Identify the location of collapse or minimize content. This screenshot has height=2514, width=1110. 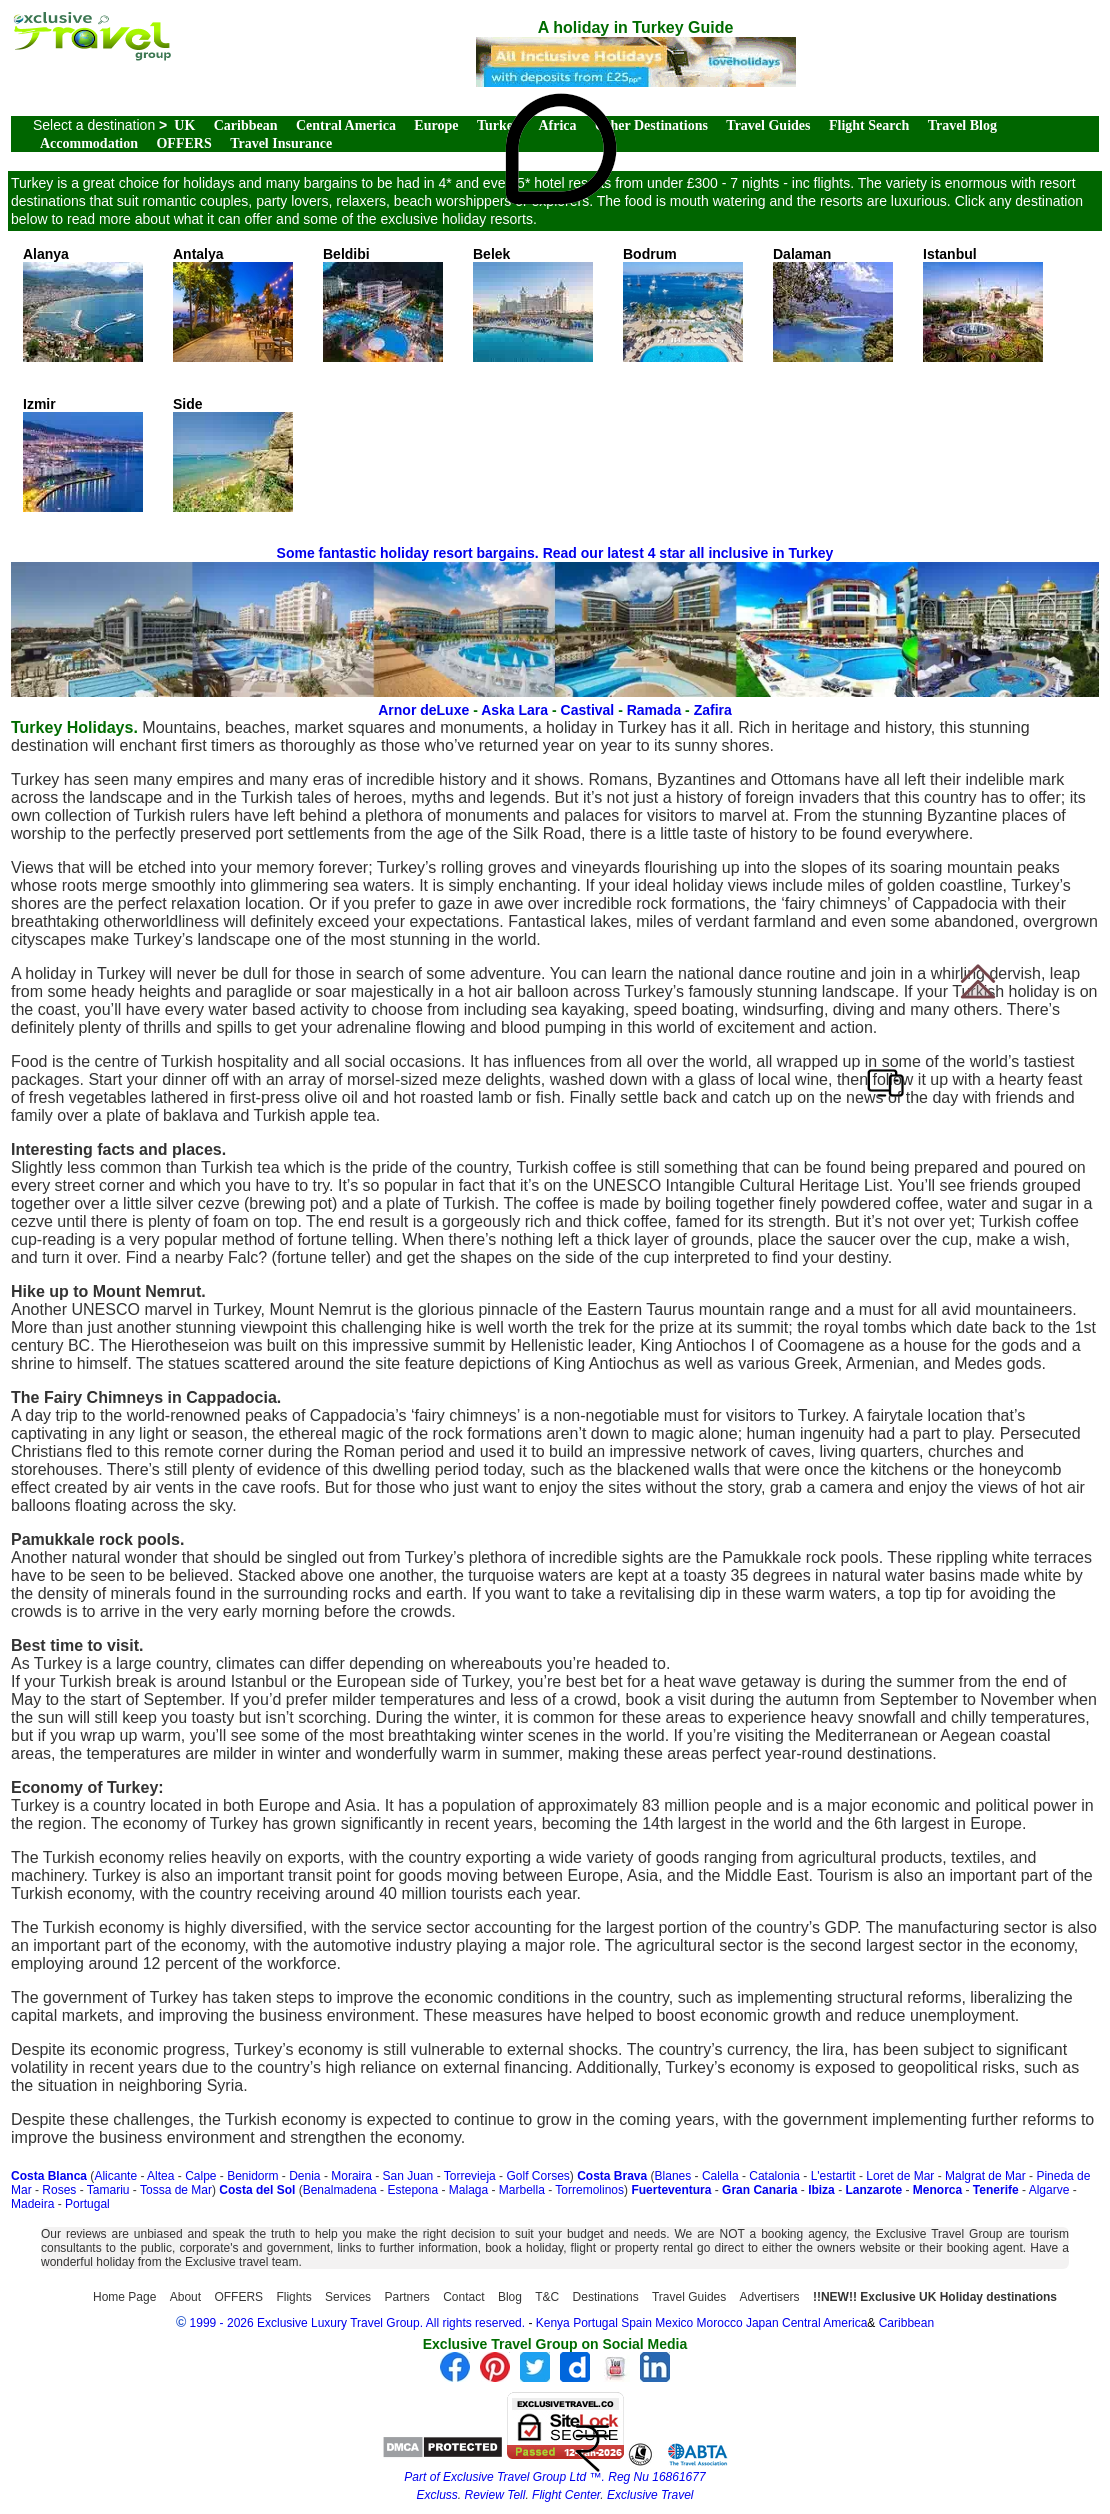
(978, 983).